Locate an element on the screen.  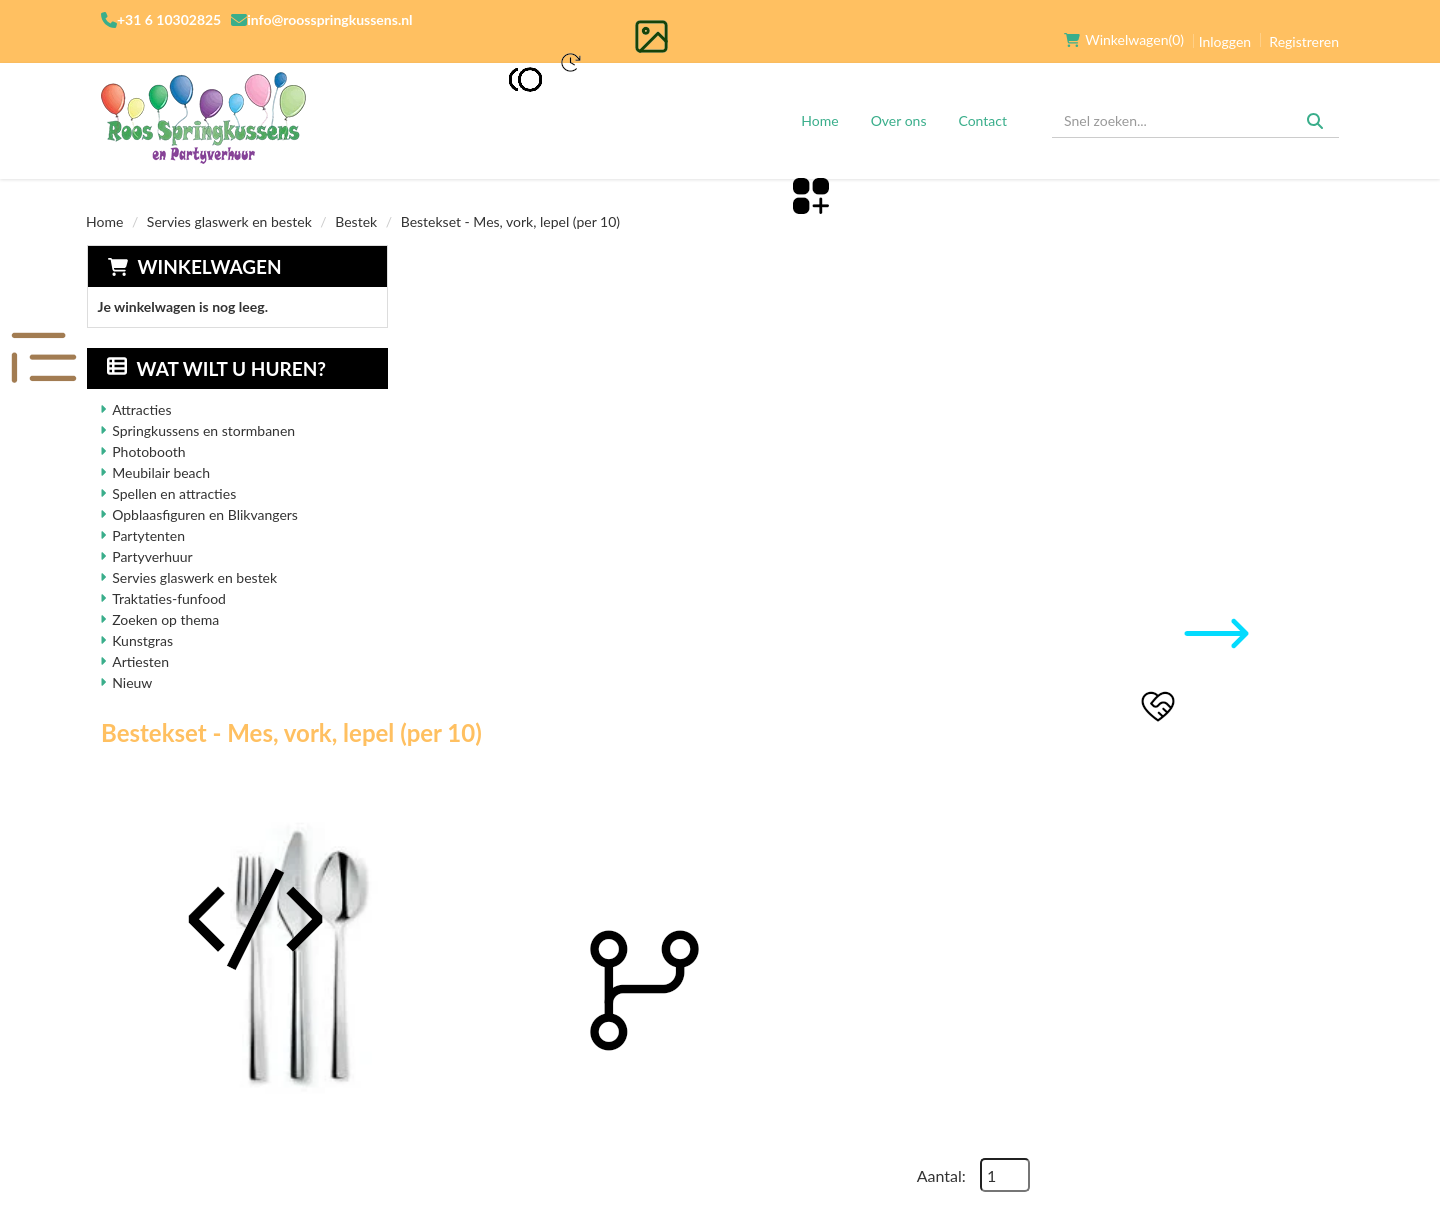
view repository branches is located at coordinates (644, 990).